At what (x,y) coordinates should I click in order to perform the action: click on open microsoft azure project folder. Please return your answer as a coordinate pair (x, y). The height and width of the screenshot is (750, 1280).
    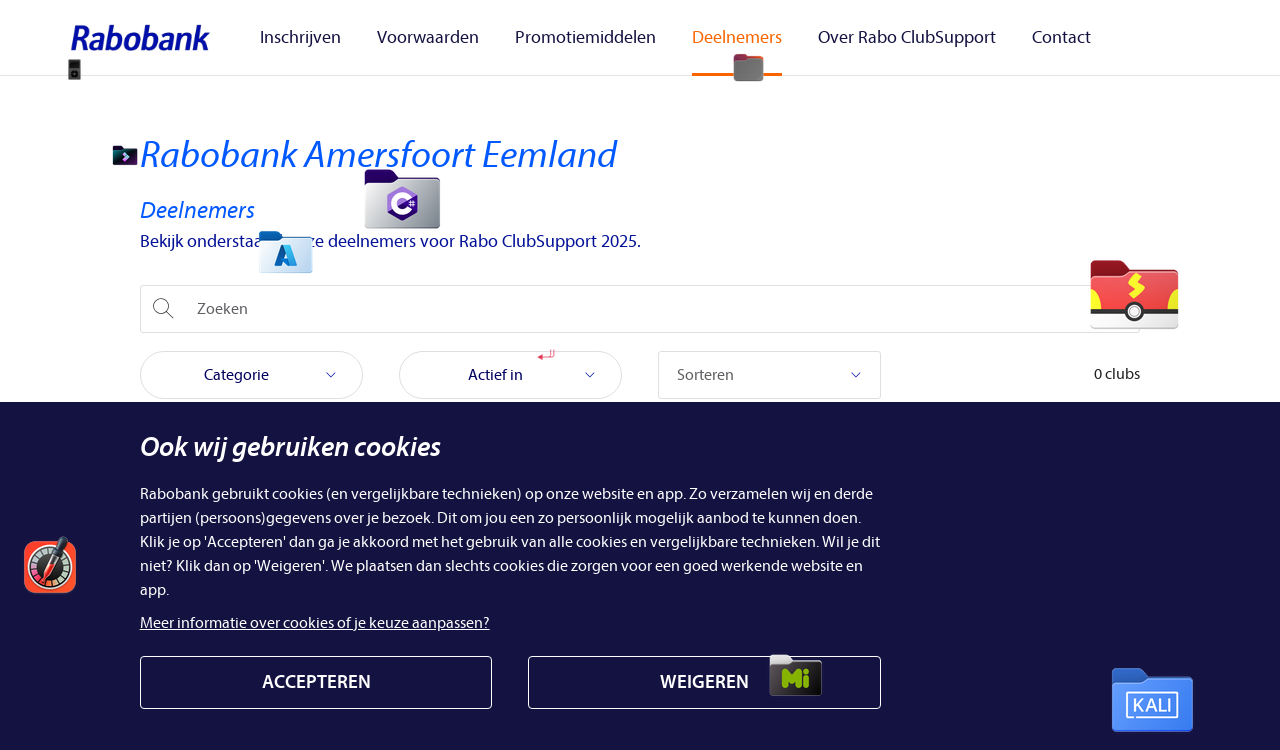
    Looking at the image, I should click on (285, 253).